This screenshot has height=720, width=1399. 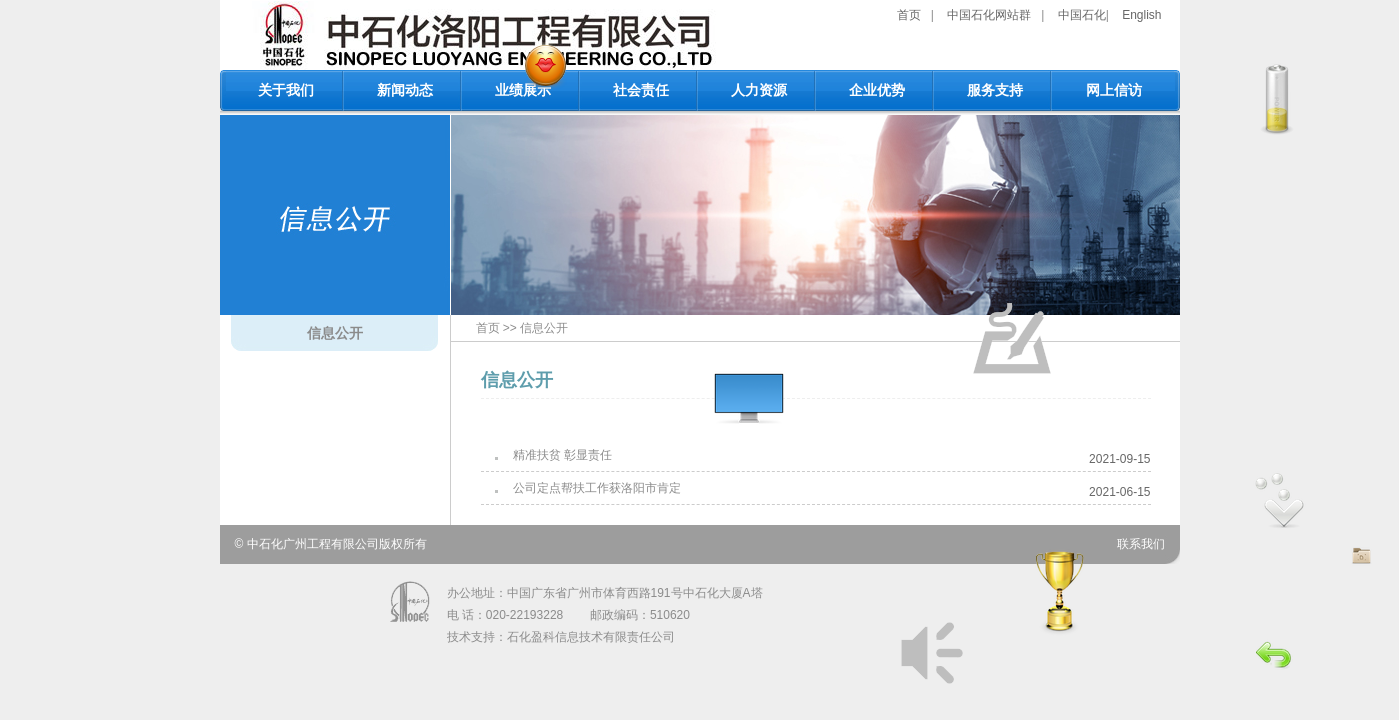 I want to click on indicates a gold-level achievement or first place ranking, so click(x=1062, y=591).